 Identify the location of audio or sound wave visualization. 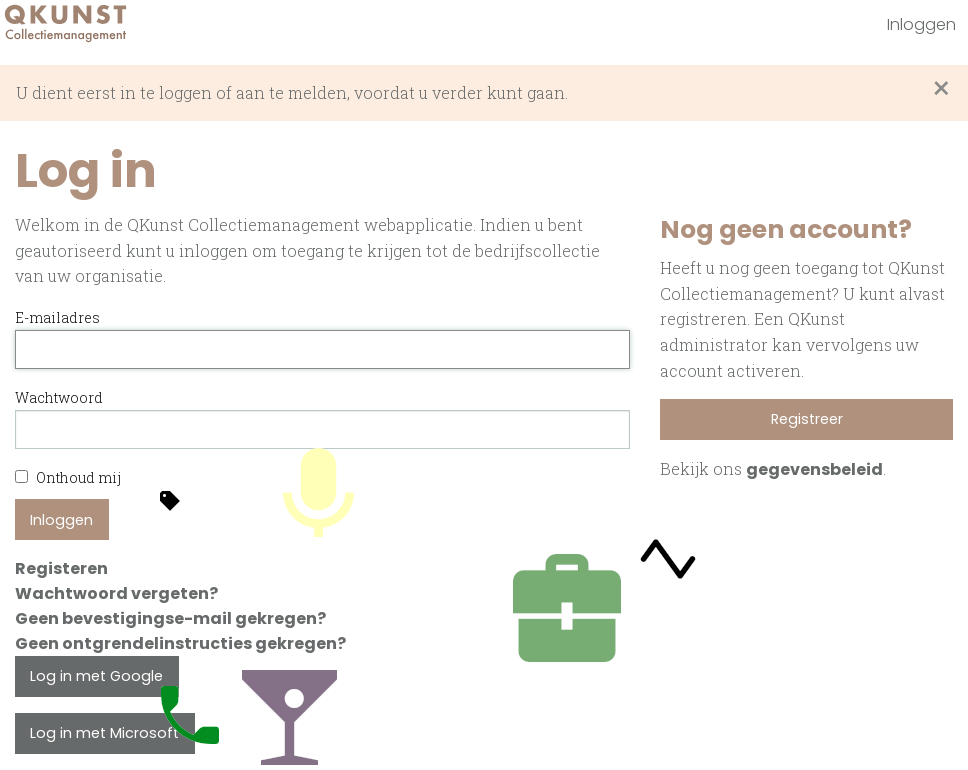
(668, 559).